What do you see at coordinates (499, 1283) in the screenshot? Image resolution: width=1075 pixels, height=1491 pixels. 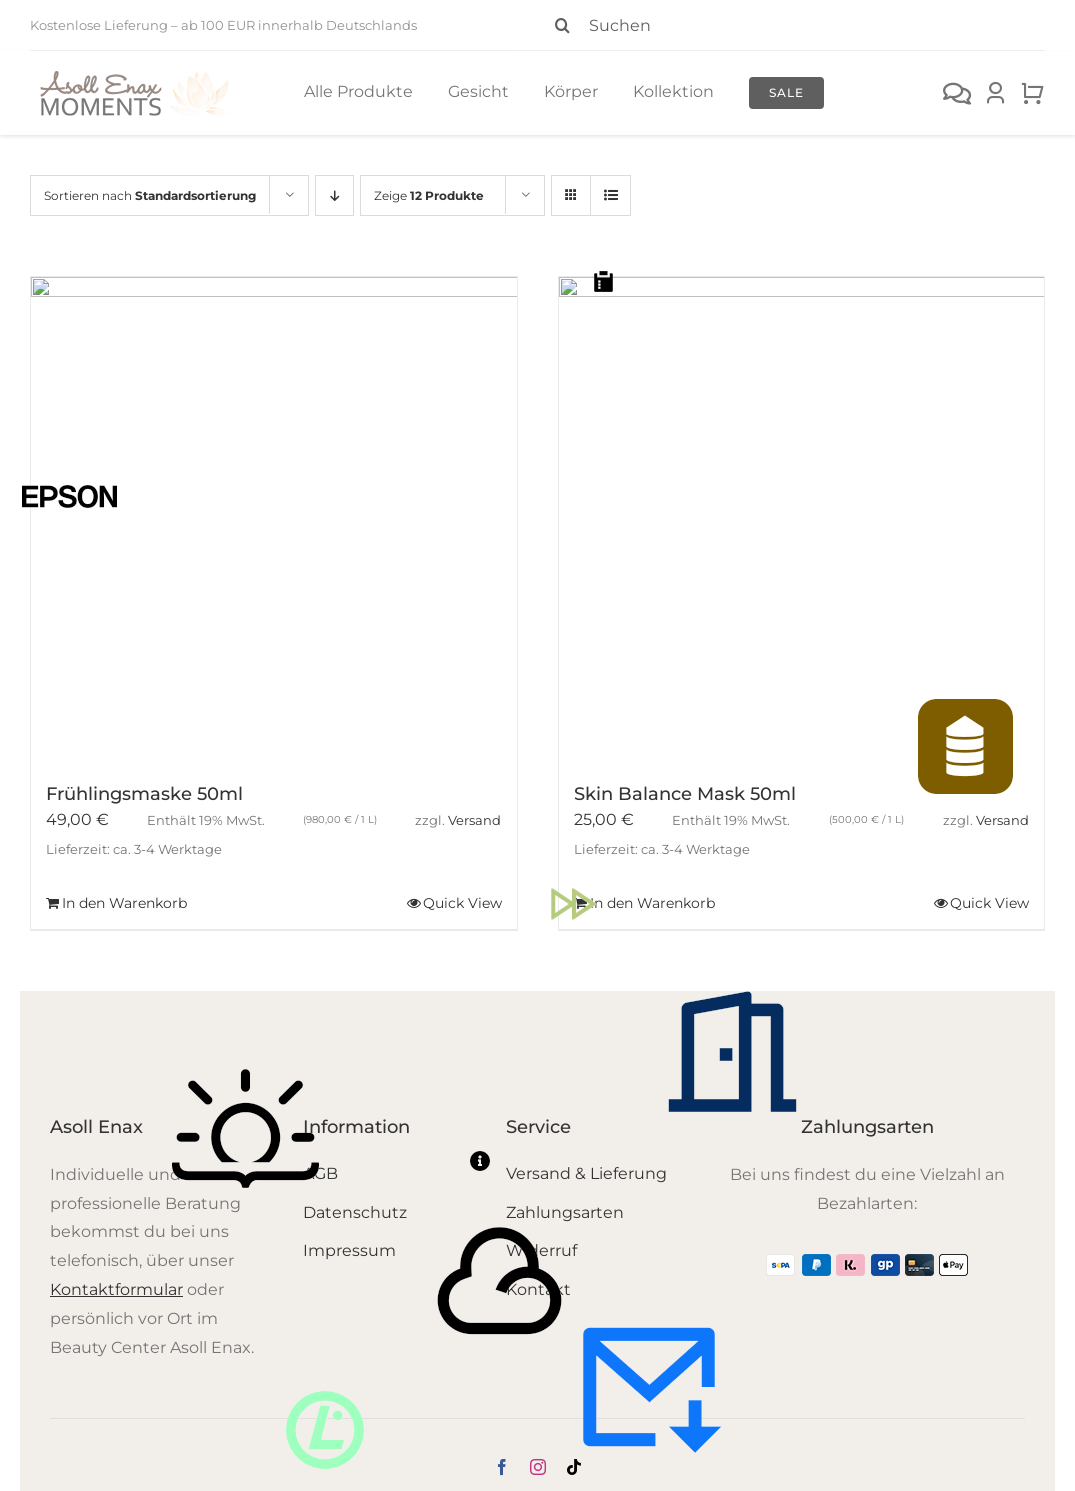 I see `cloud storage or sync status` at bounding box center [499, 1283].